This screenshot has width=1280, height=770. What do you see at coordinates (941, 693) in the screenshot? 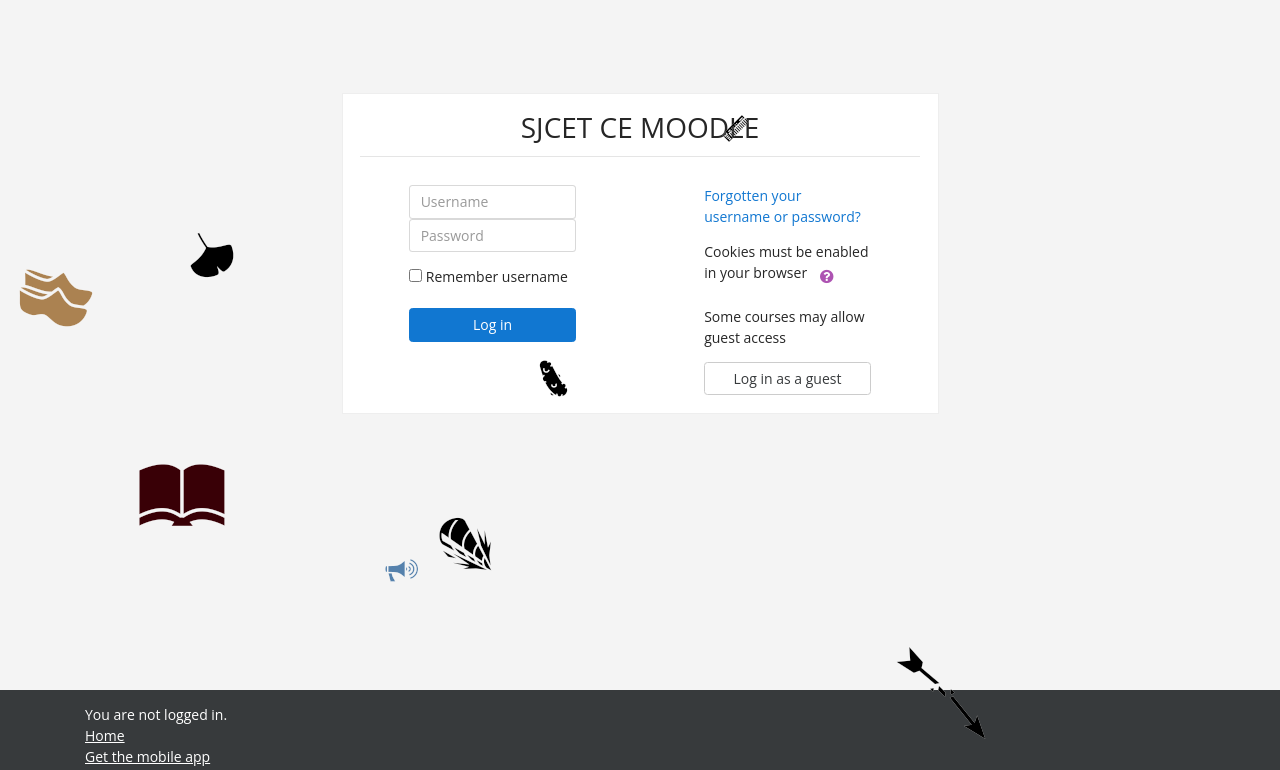
I see `indicates a broken or failed connection` at bounding box center [941, 693].